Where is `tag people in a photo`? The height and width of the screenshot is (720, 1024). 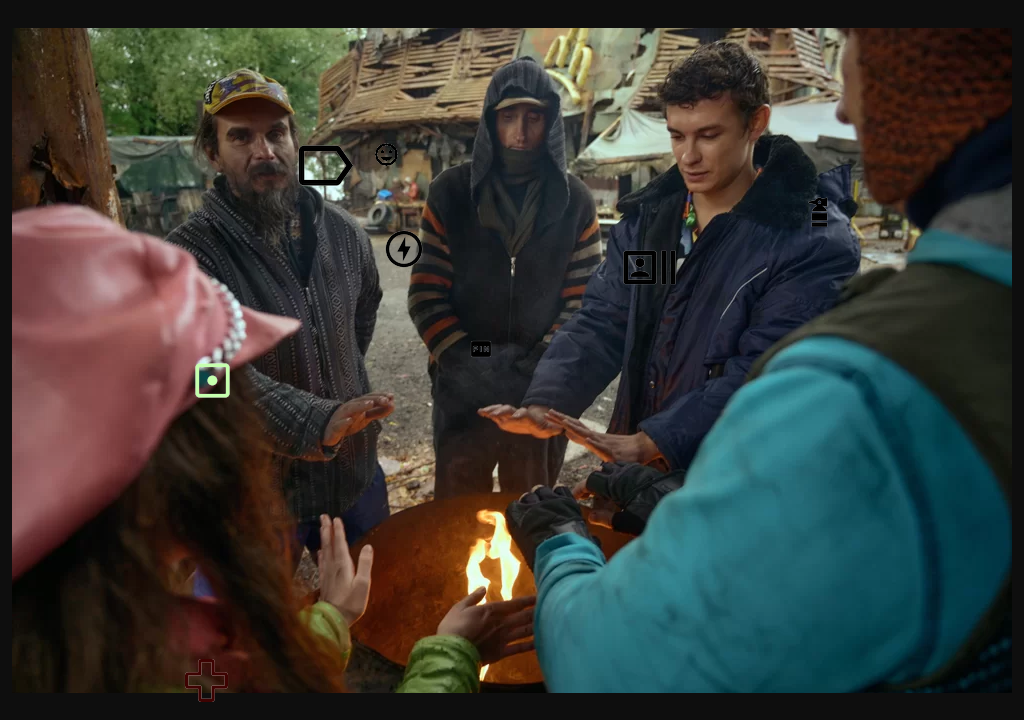
tag people in a photo is located at coordinates (386, 154).